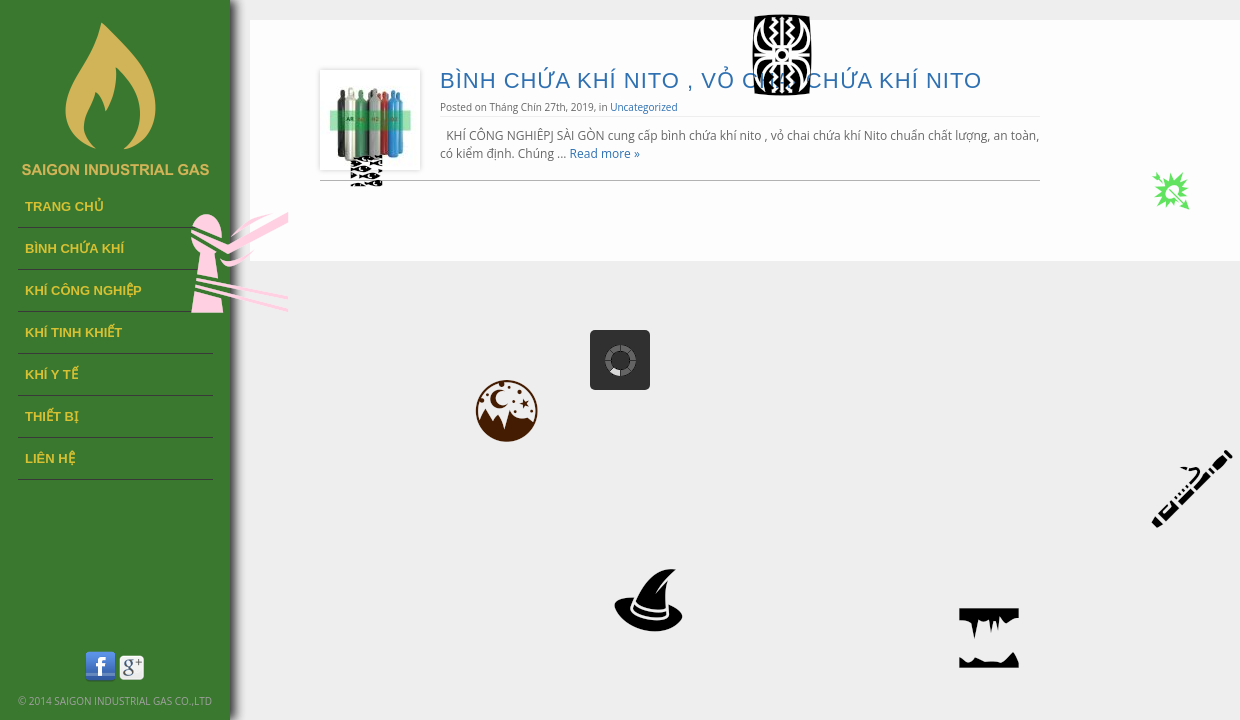  I want to click on search with enhanced or powerful results, so click(1170, 190).